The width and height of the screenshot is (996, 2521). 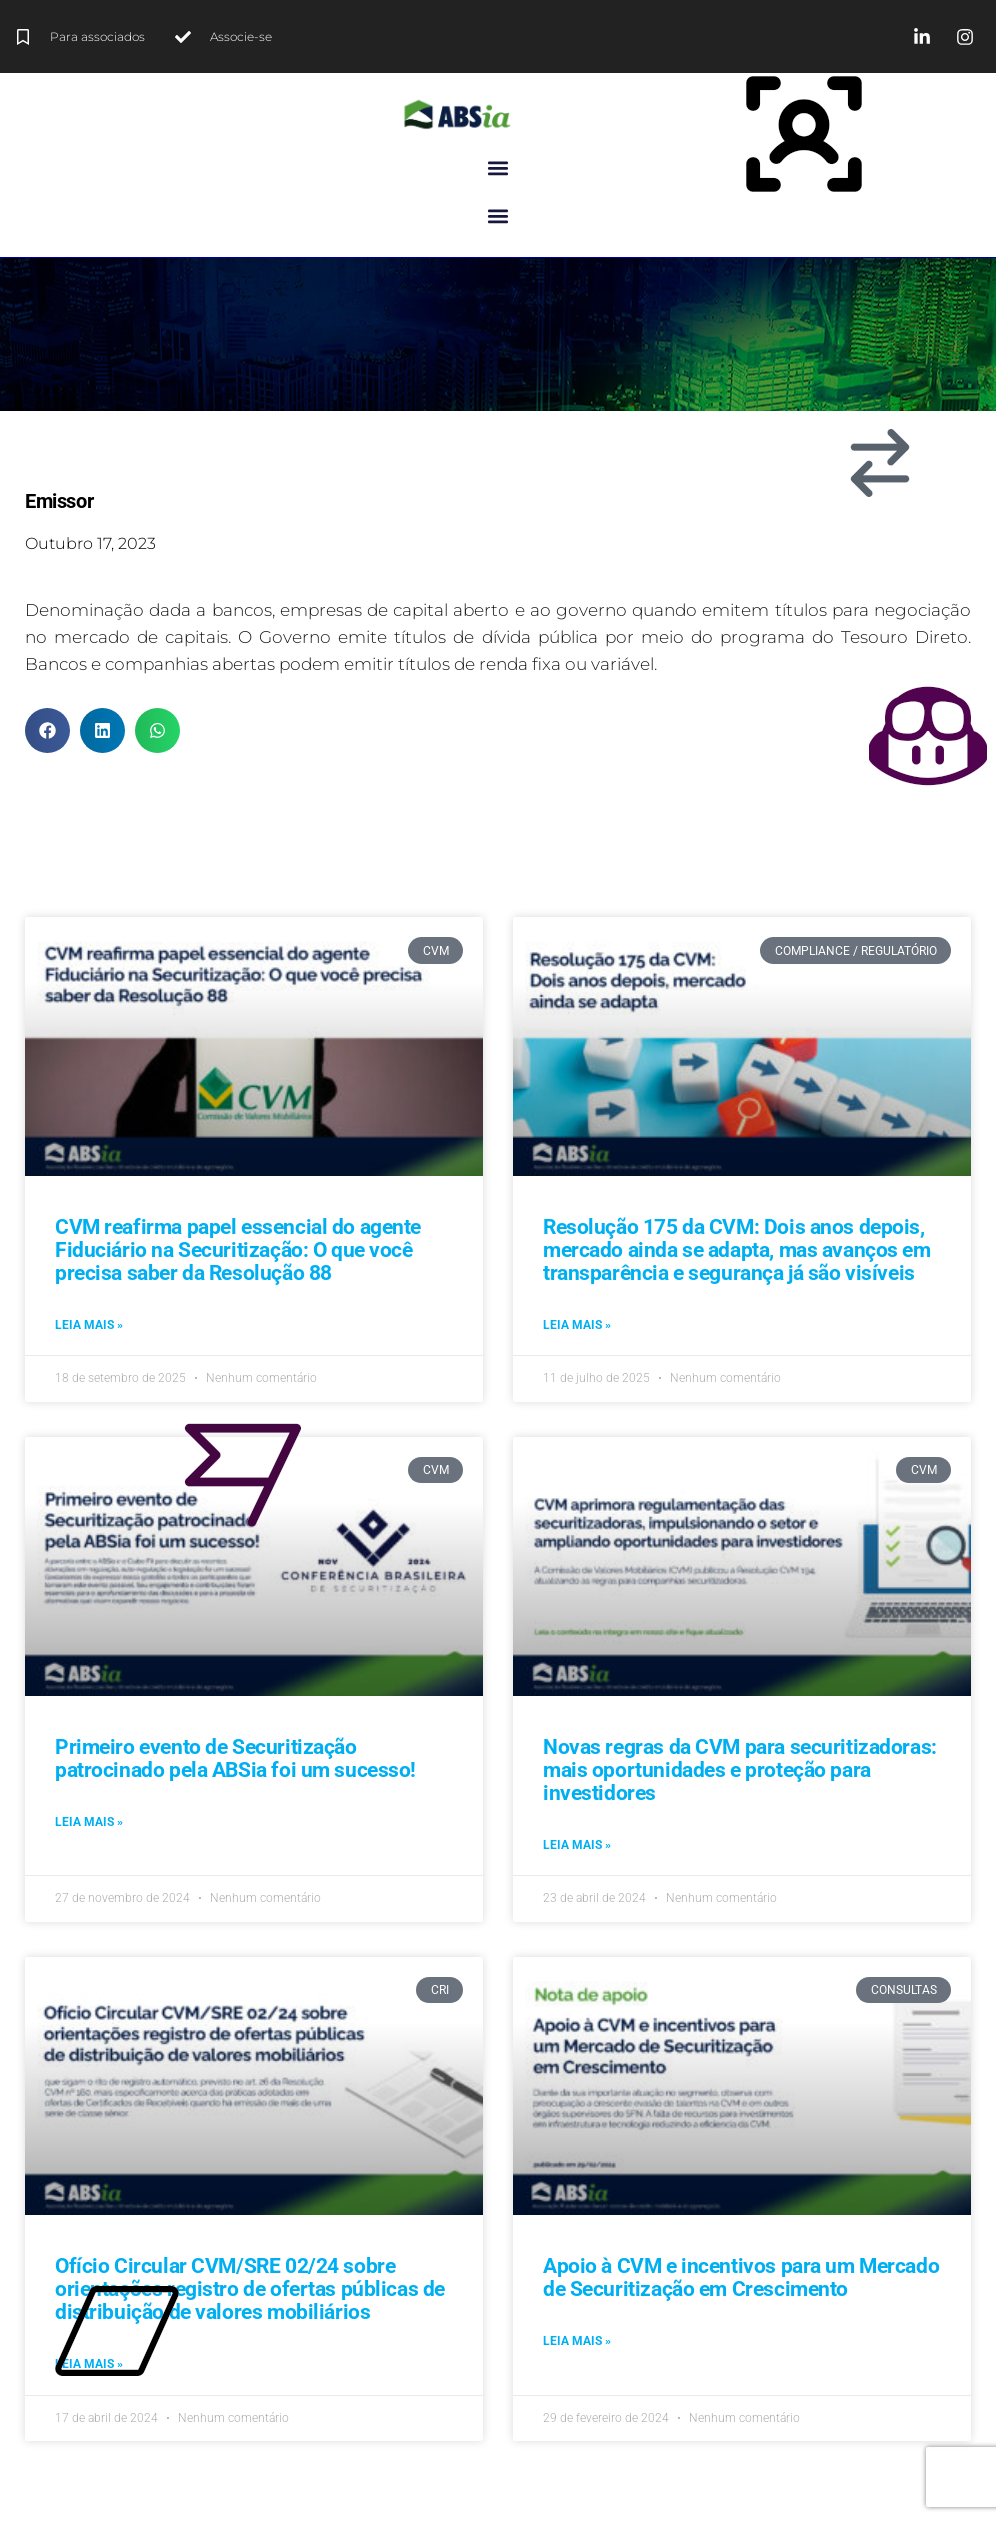 I want to click on switch between two views or modes, so click(x=880, y=463).